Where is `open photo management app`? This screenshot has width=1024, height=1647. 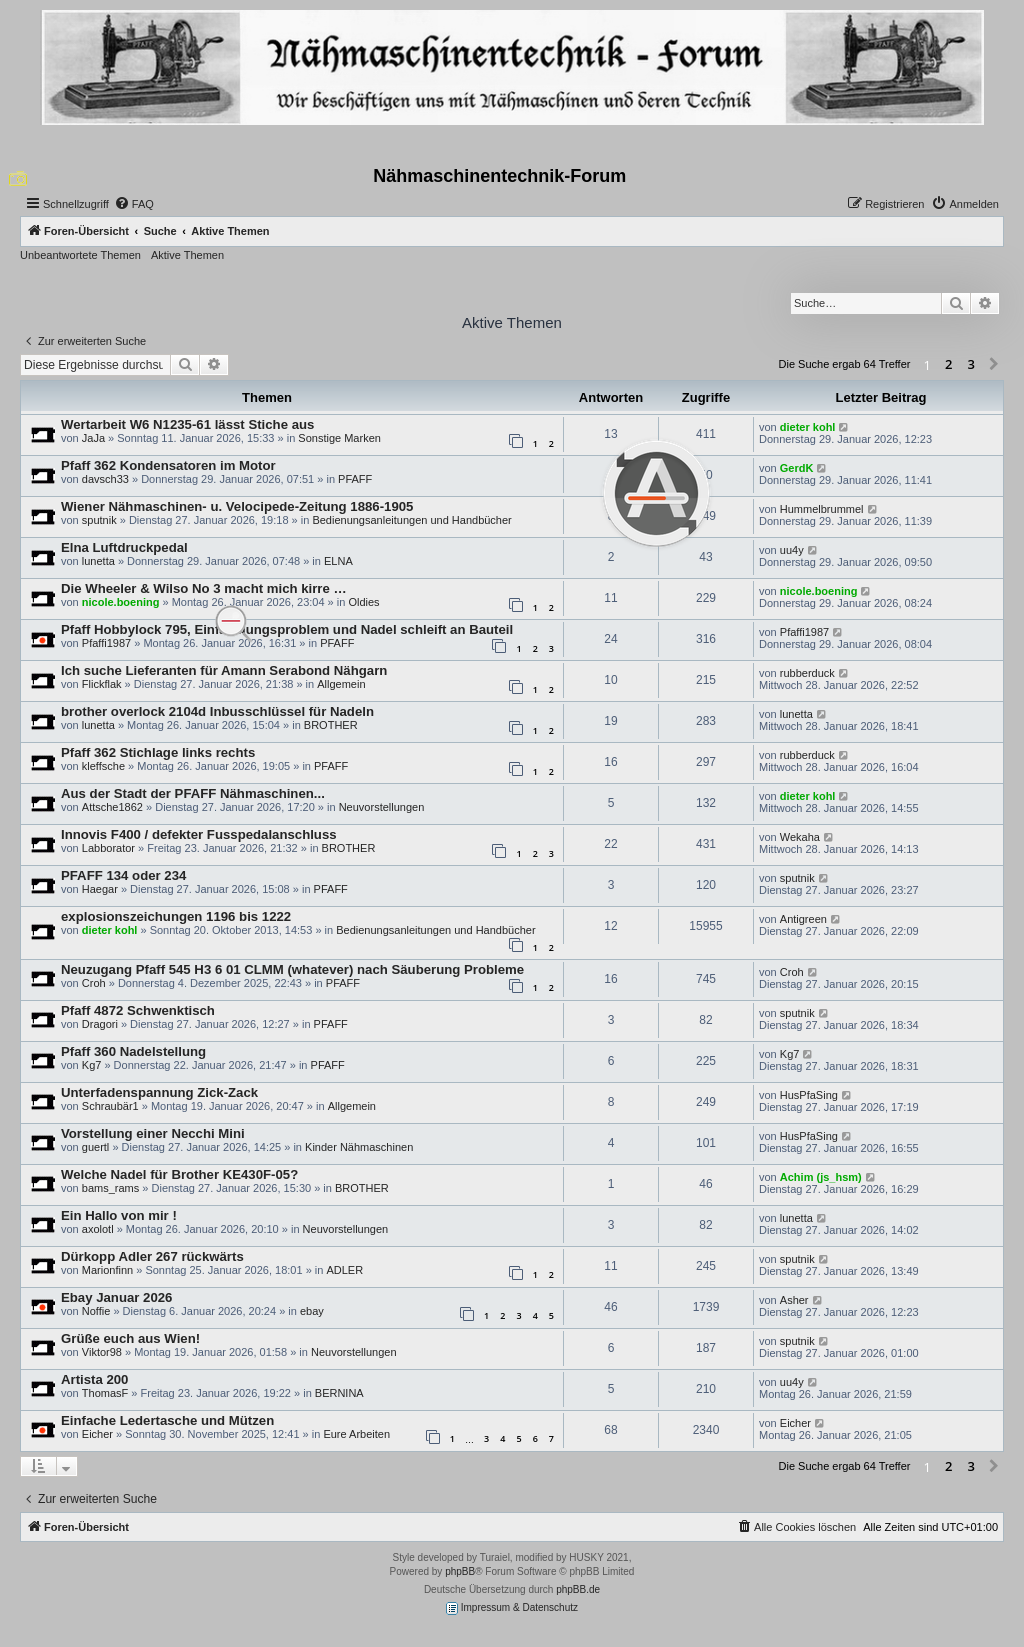
open photo management app is located at coordinates (18, 178).